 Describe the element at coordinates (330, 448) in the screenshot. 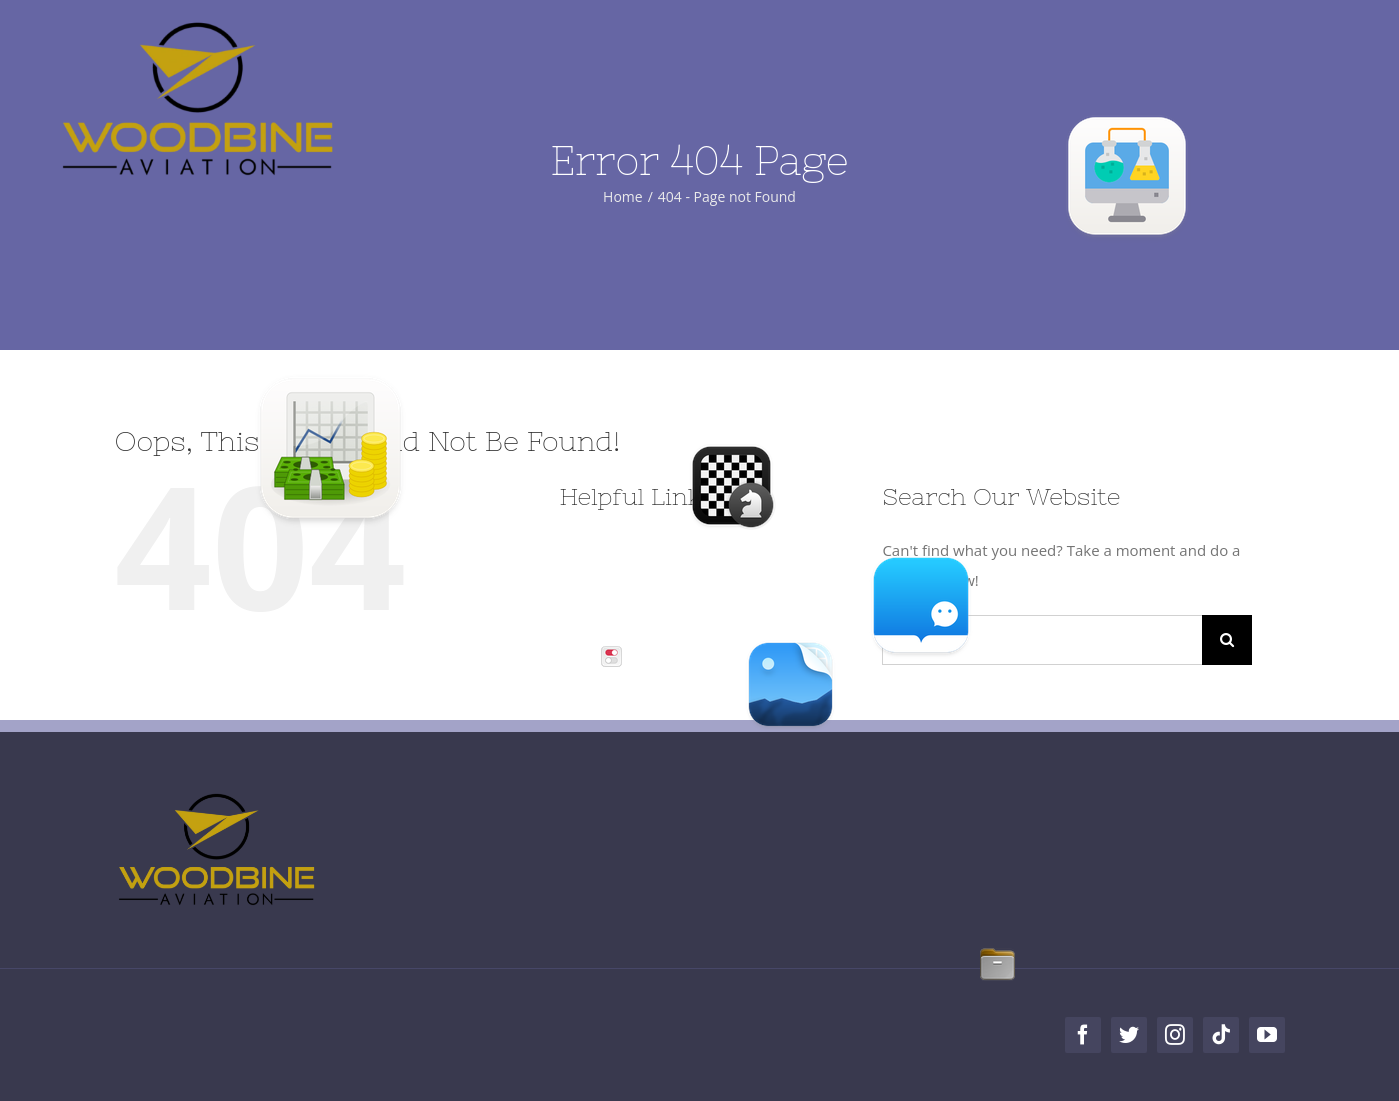

I see `open gnucash personal finance application` at that location.